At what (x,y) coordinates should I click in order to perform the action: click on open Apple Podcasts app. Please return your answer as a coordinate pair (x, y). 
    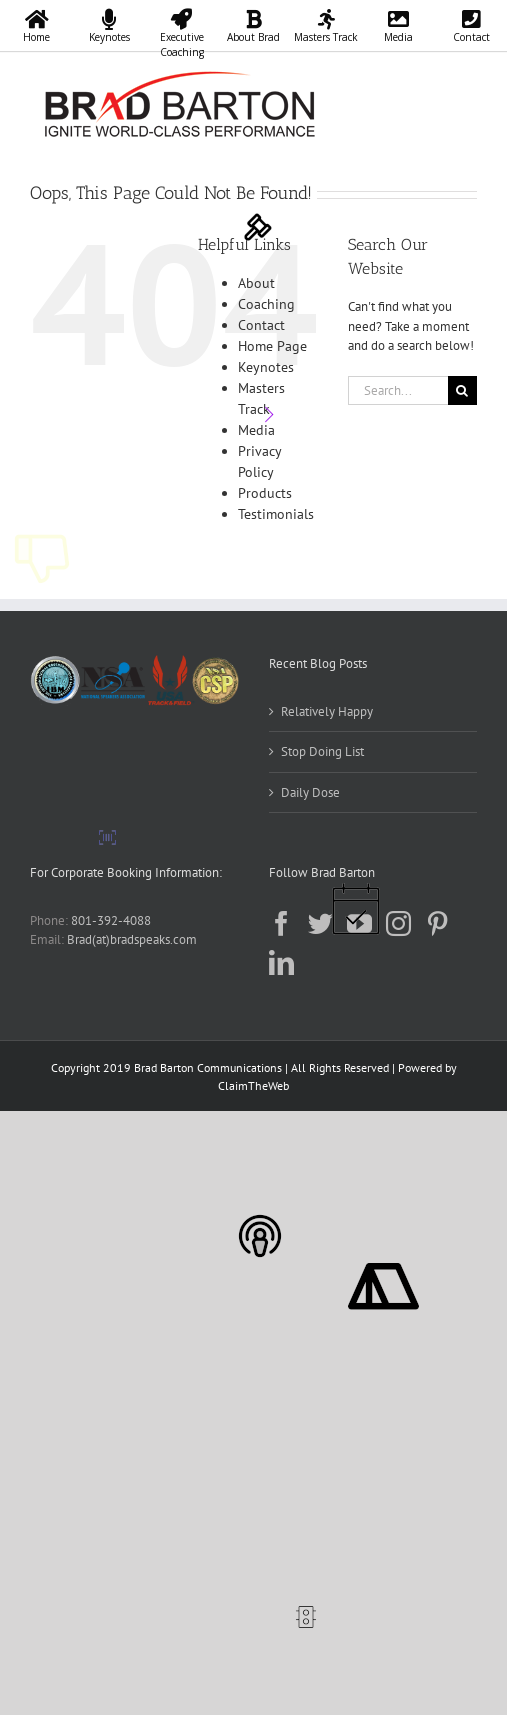
    Looking at the image, I should click on (260, 1236).